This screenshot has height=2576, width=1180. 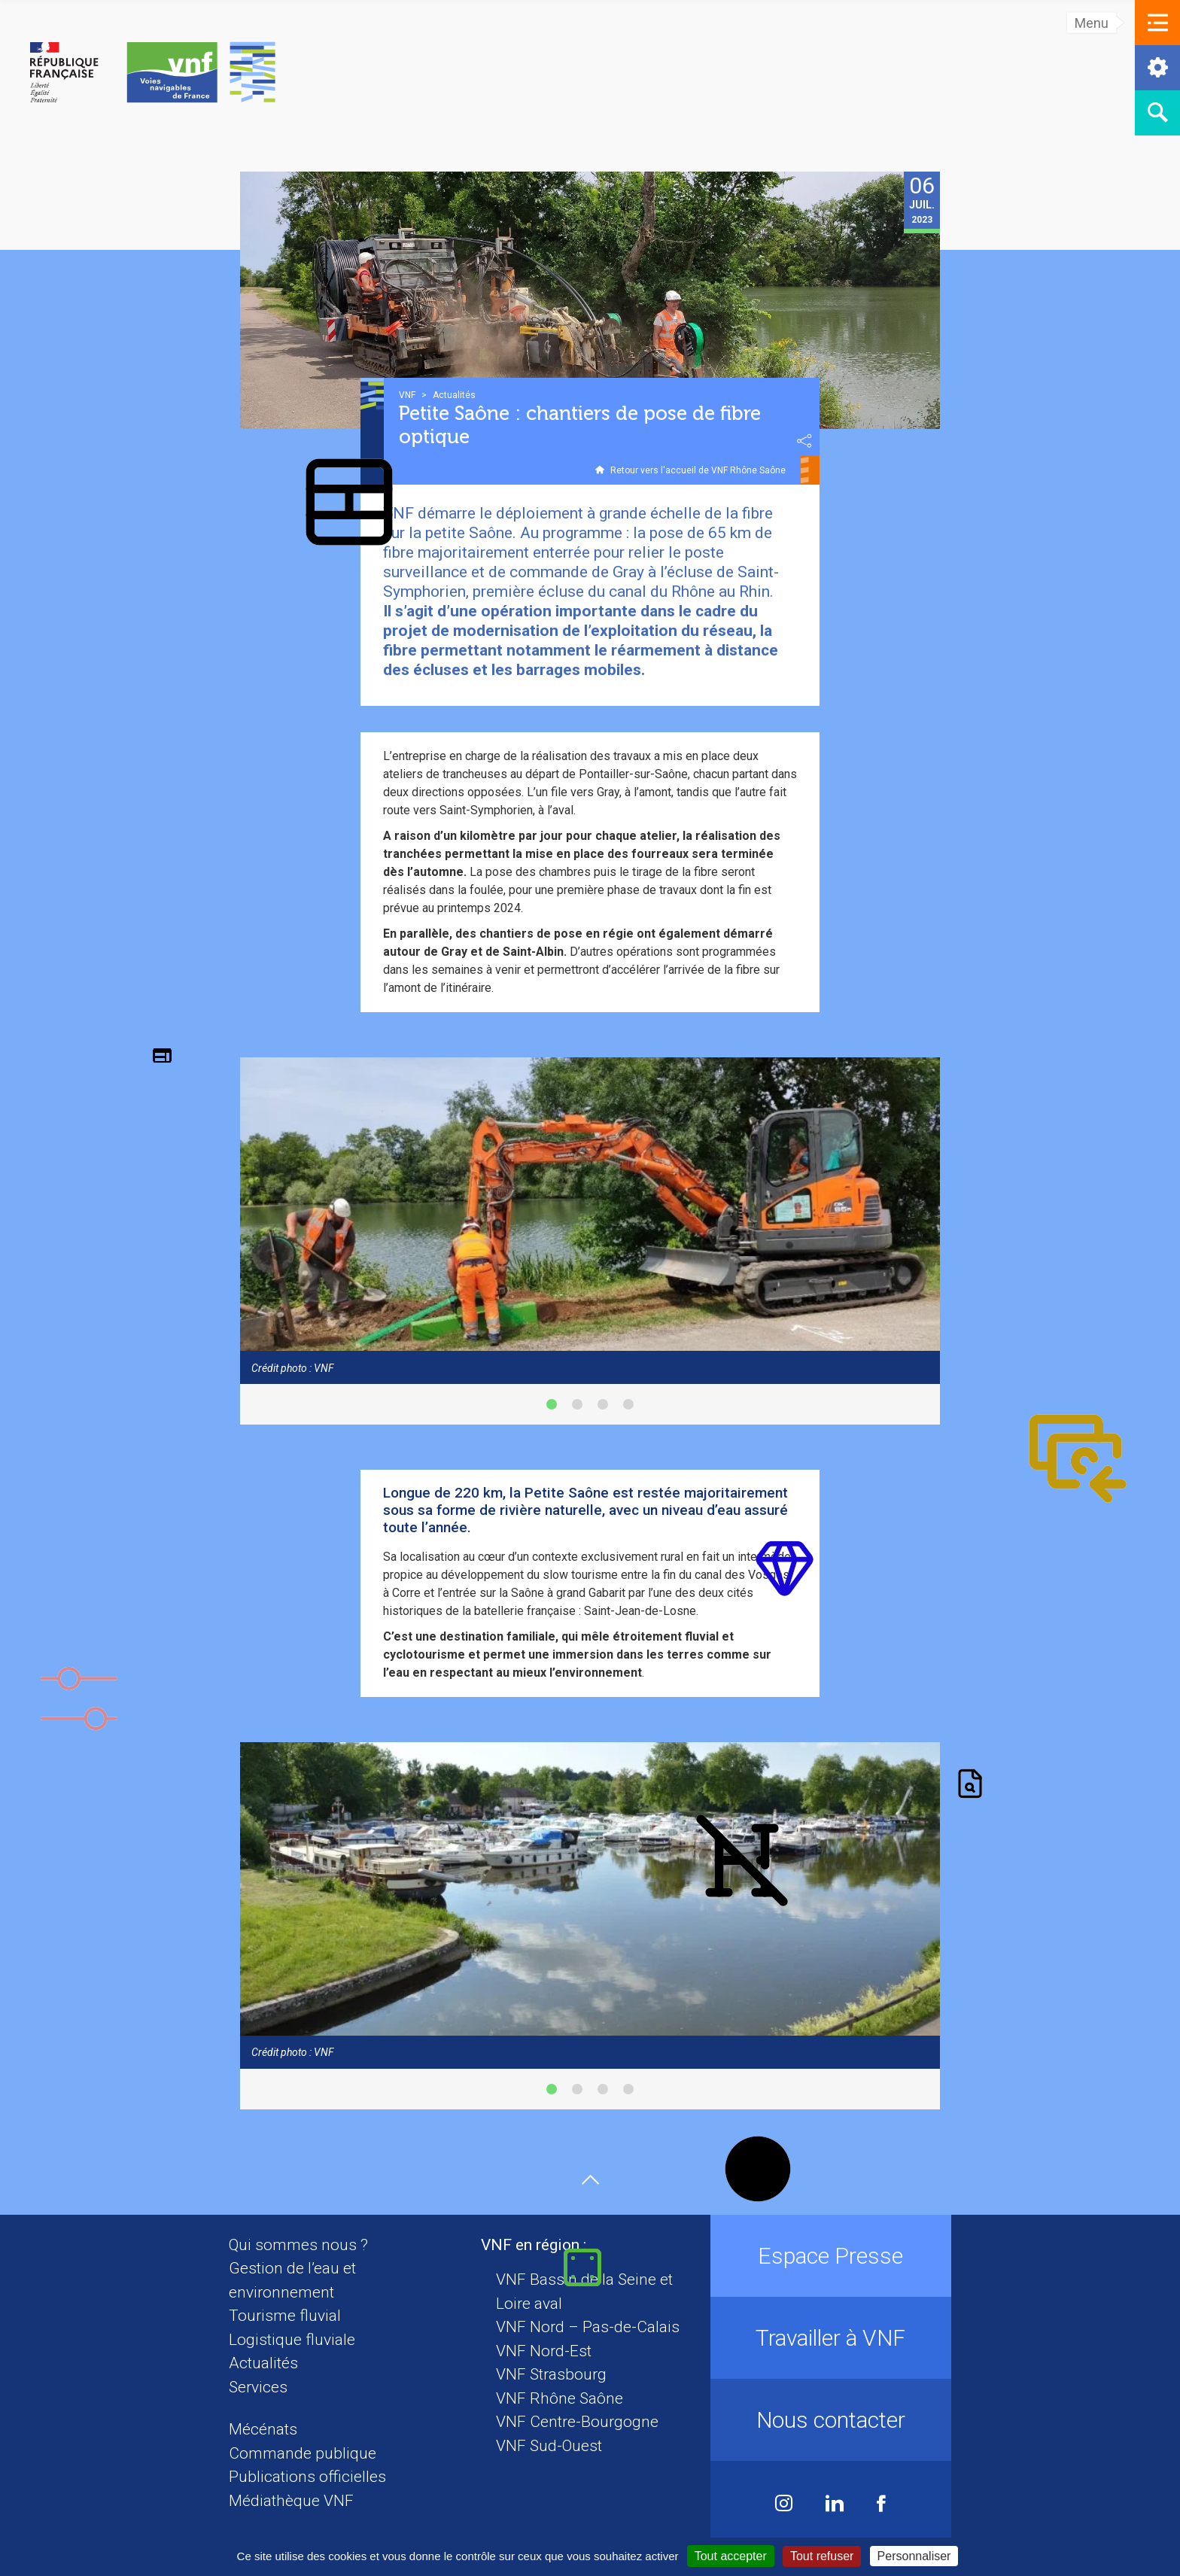 What do you see at coordinates (79, 1699) in the screenshot?
I see `adjust settings or preferences` at bounding box center [79, 1699].